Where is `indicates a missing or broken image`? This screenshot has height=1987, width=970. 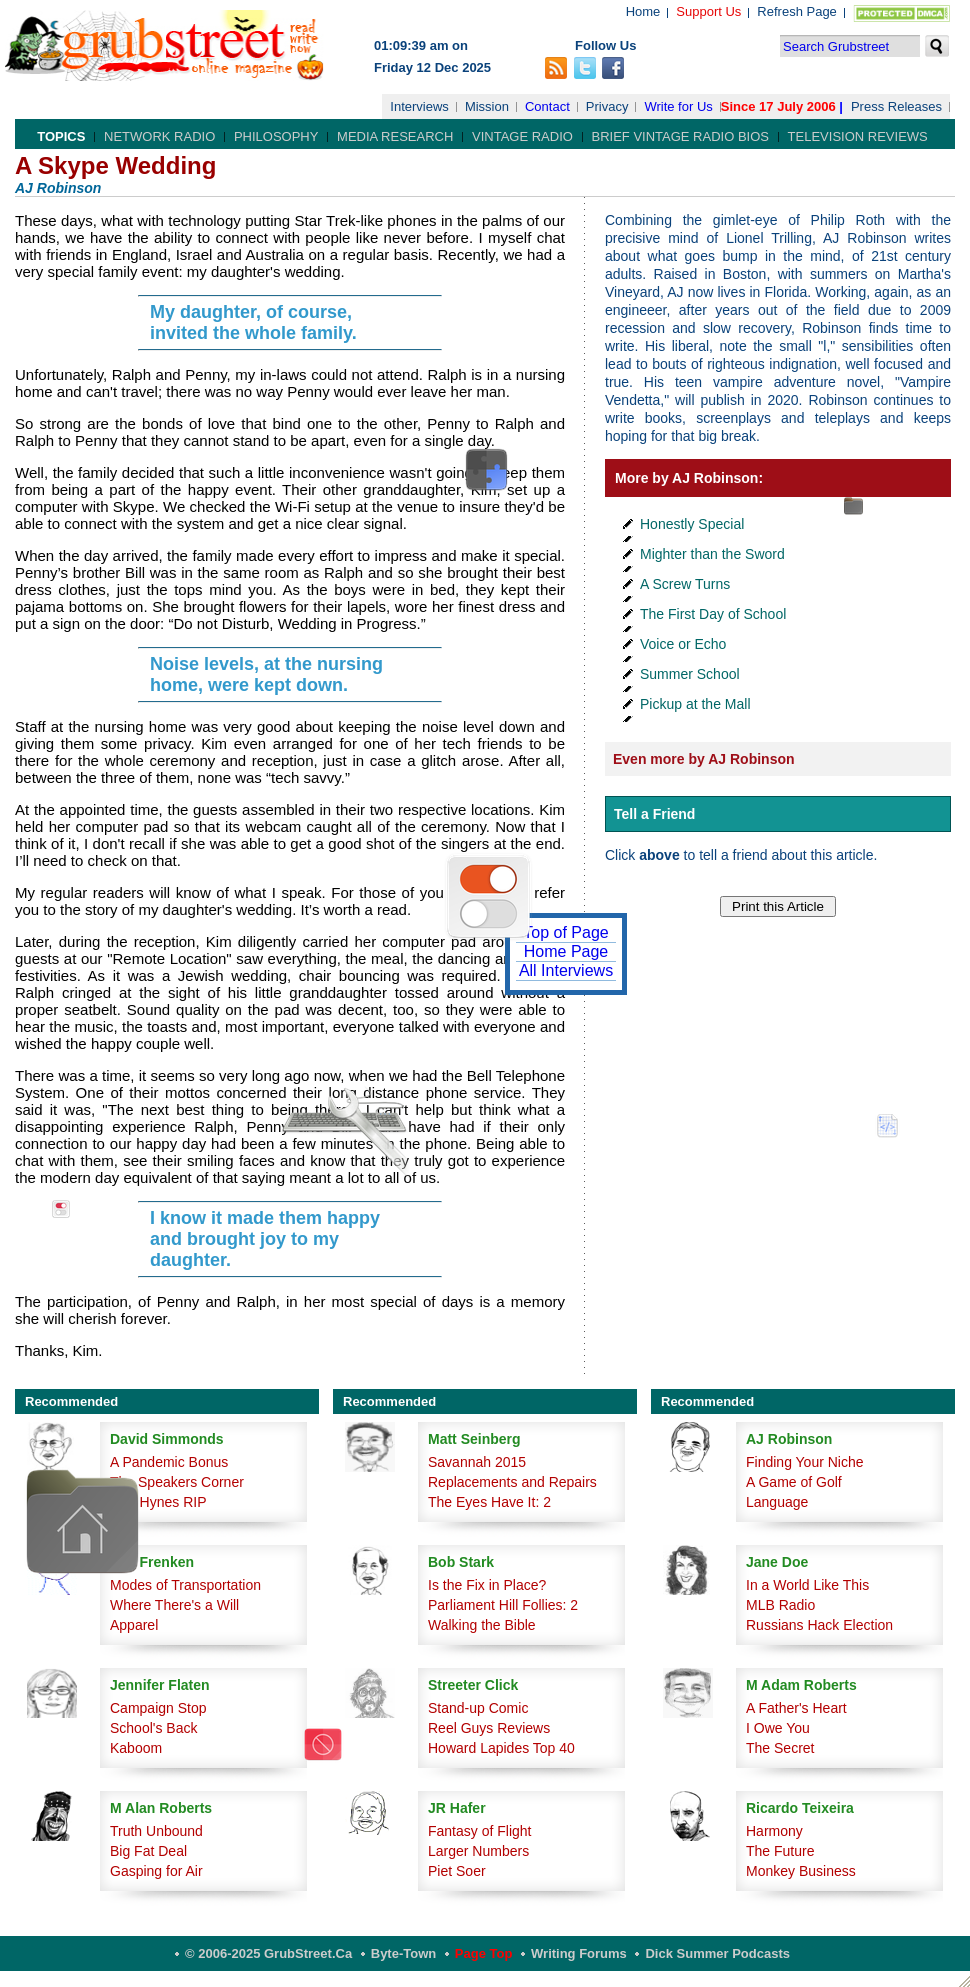
indicates a missing or broken image is located at coordinates (323, 1743).